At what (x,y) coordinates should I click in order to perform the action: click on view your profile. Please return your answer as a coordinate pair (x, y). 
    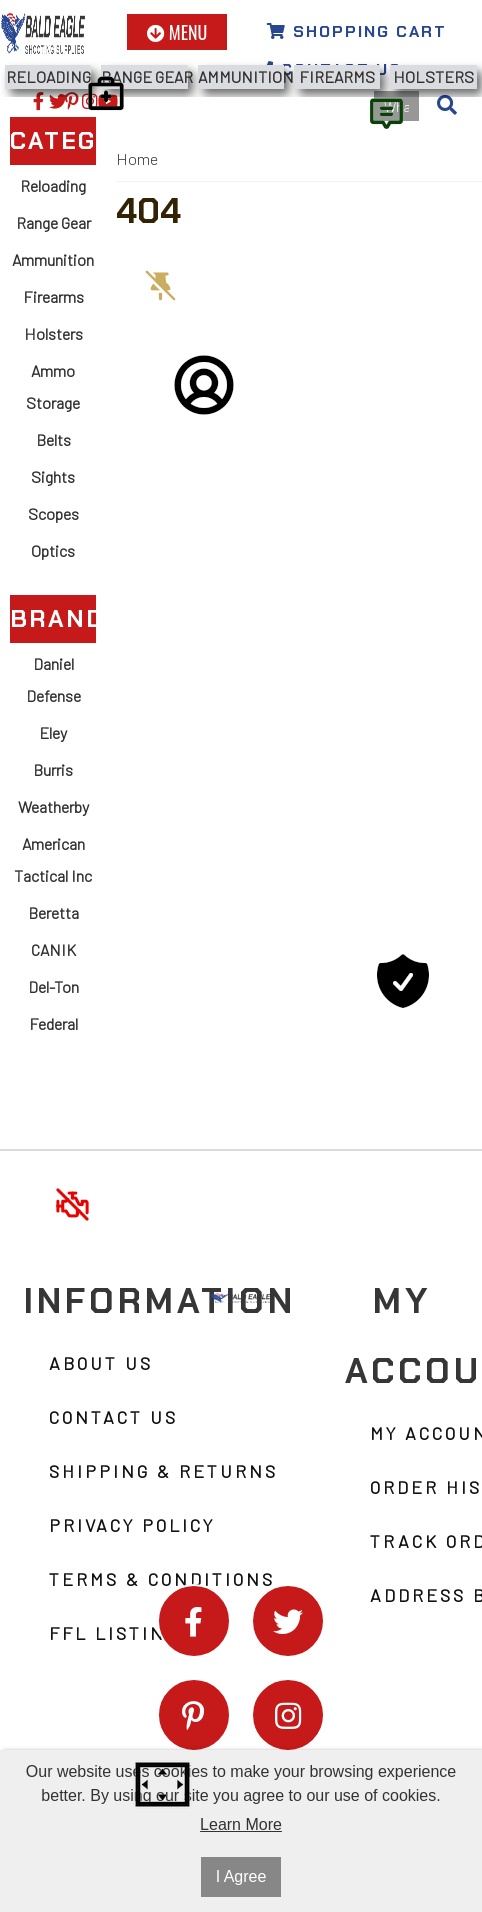
    Looking at the image, I should click on (204, 385).